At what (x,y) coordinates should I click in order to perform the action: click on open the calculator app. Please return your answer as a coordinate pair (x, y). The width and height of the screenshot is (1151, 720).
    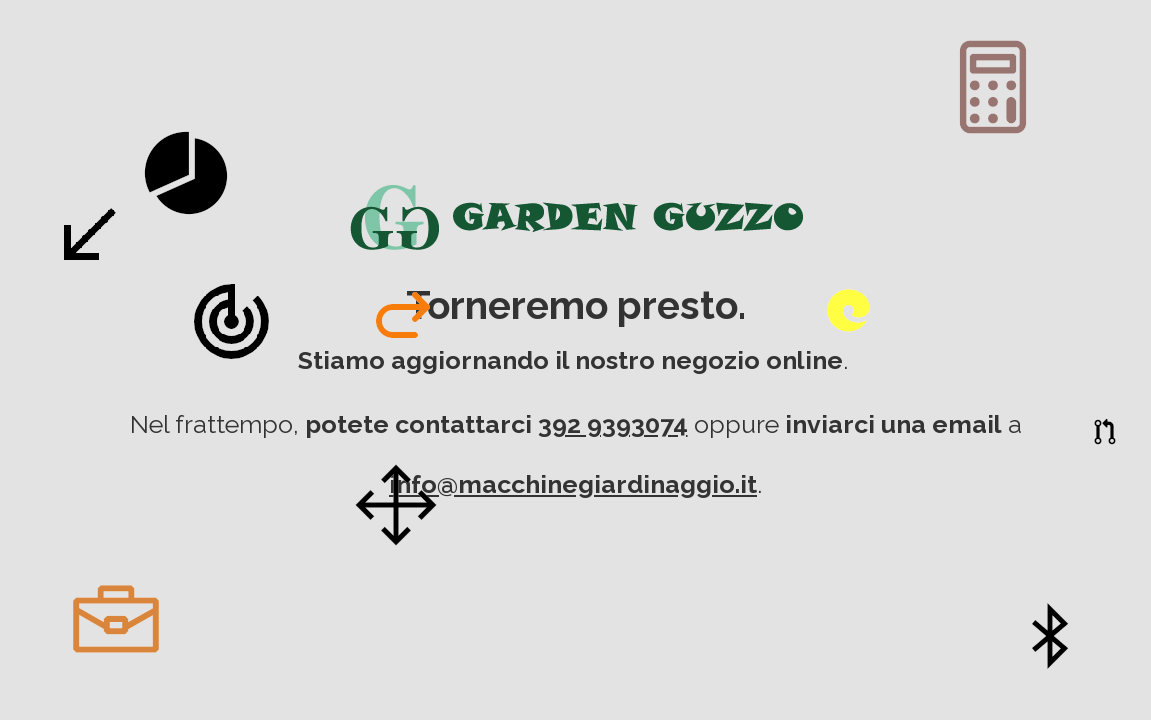
    Looking at the image, I should click on (993, 87).